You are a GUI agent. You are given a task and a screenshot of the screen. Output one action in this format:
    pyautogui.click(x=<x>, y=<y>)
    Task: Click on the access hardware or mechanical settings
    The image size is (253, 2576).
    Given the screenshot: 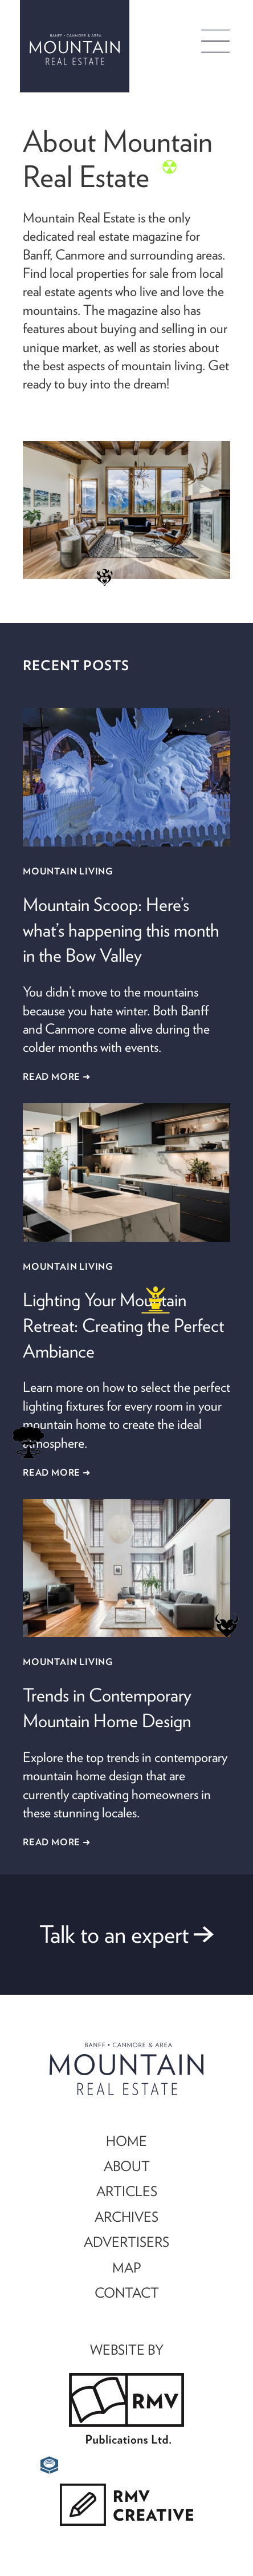 What is the action you would take?
    pyautogui.click(x=49, y=2465)
    